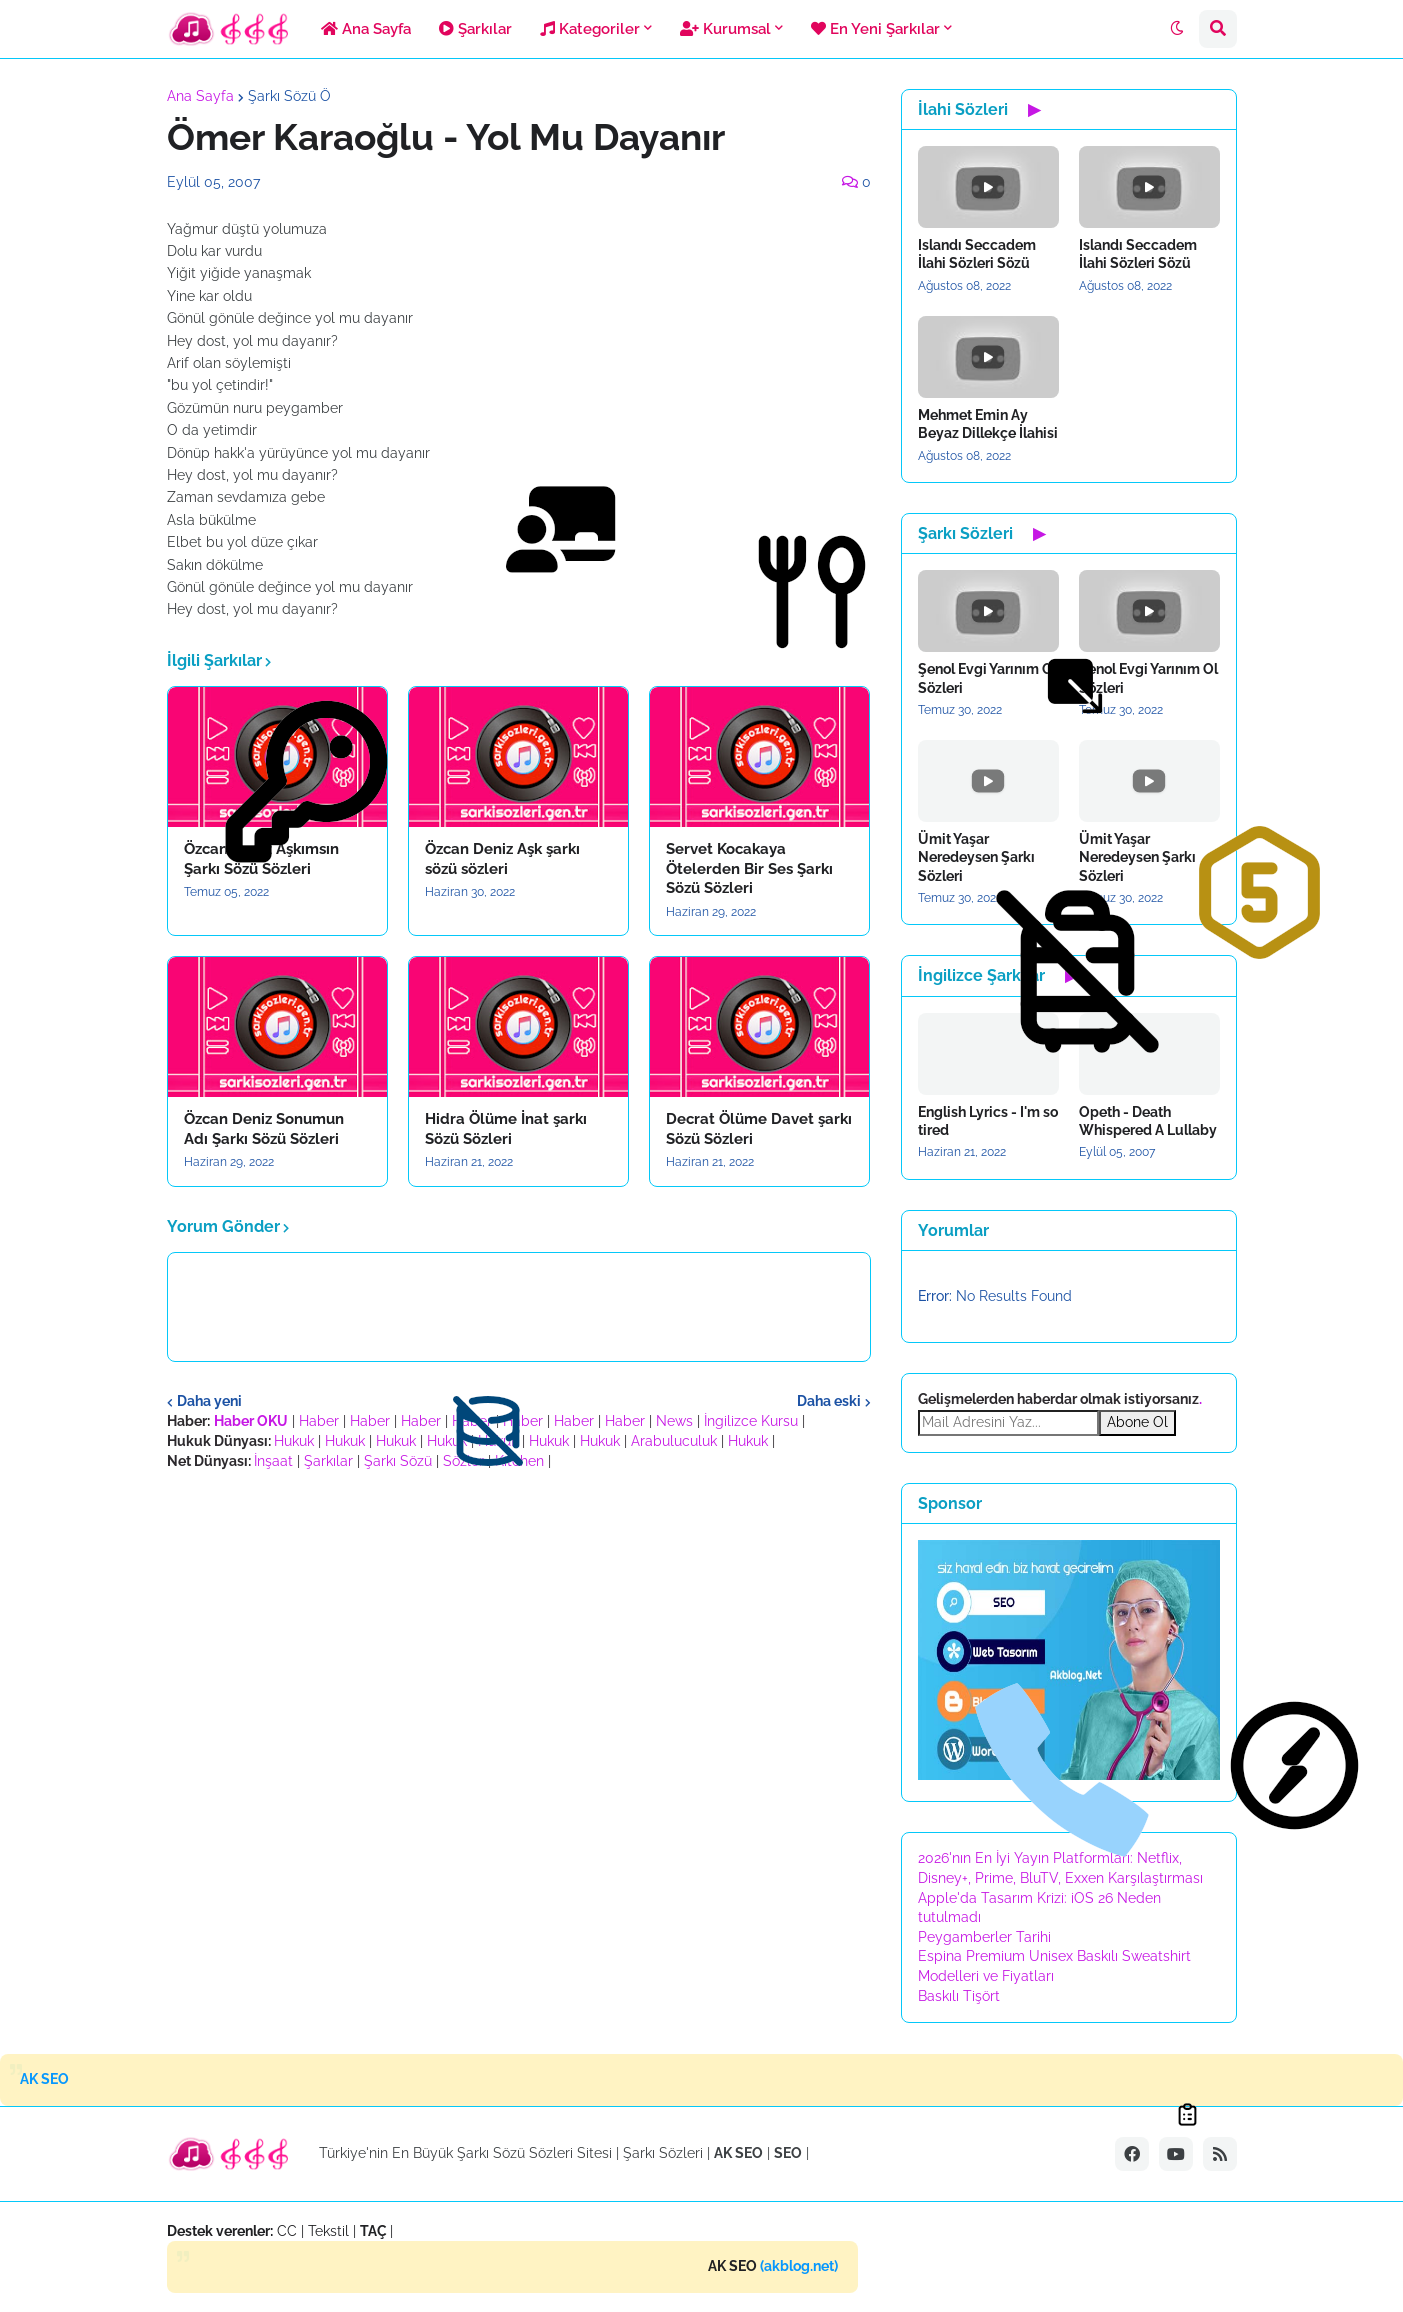 The width and height of the screenshot is (1403, 2312). Describe the element at coordinates (1187, 2114) in the screenshot. I see `view checklist or task list` at that location.